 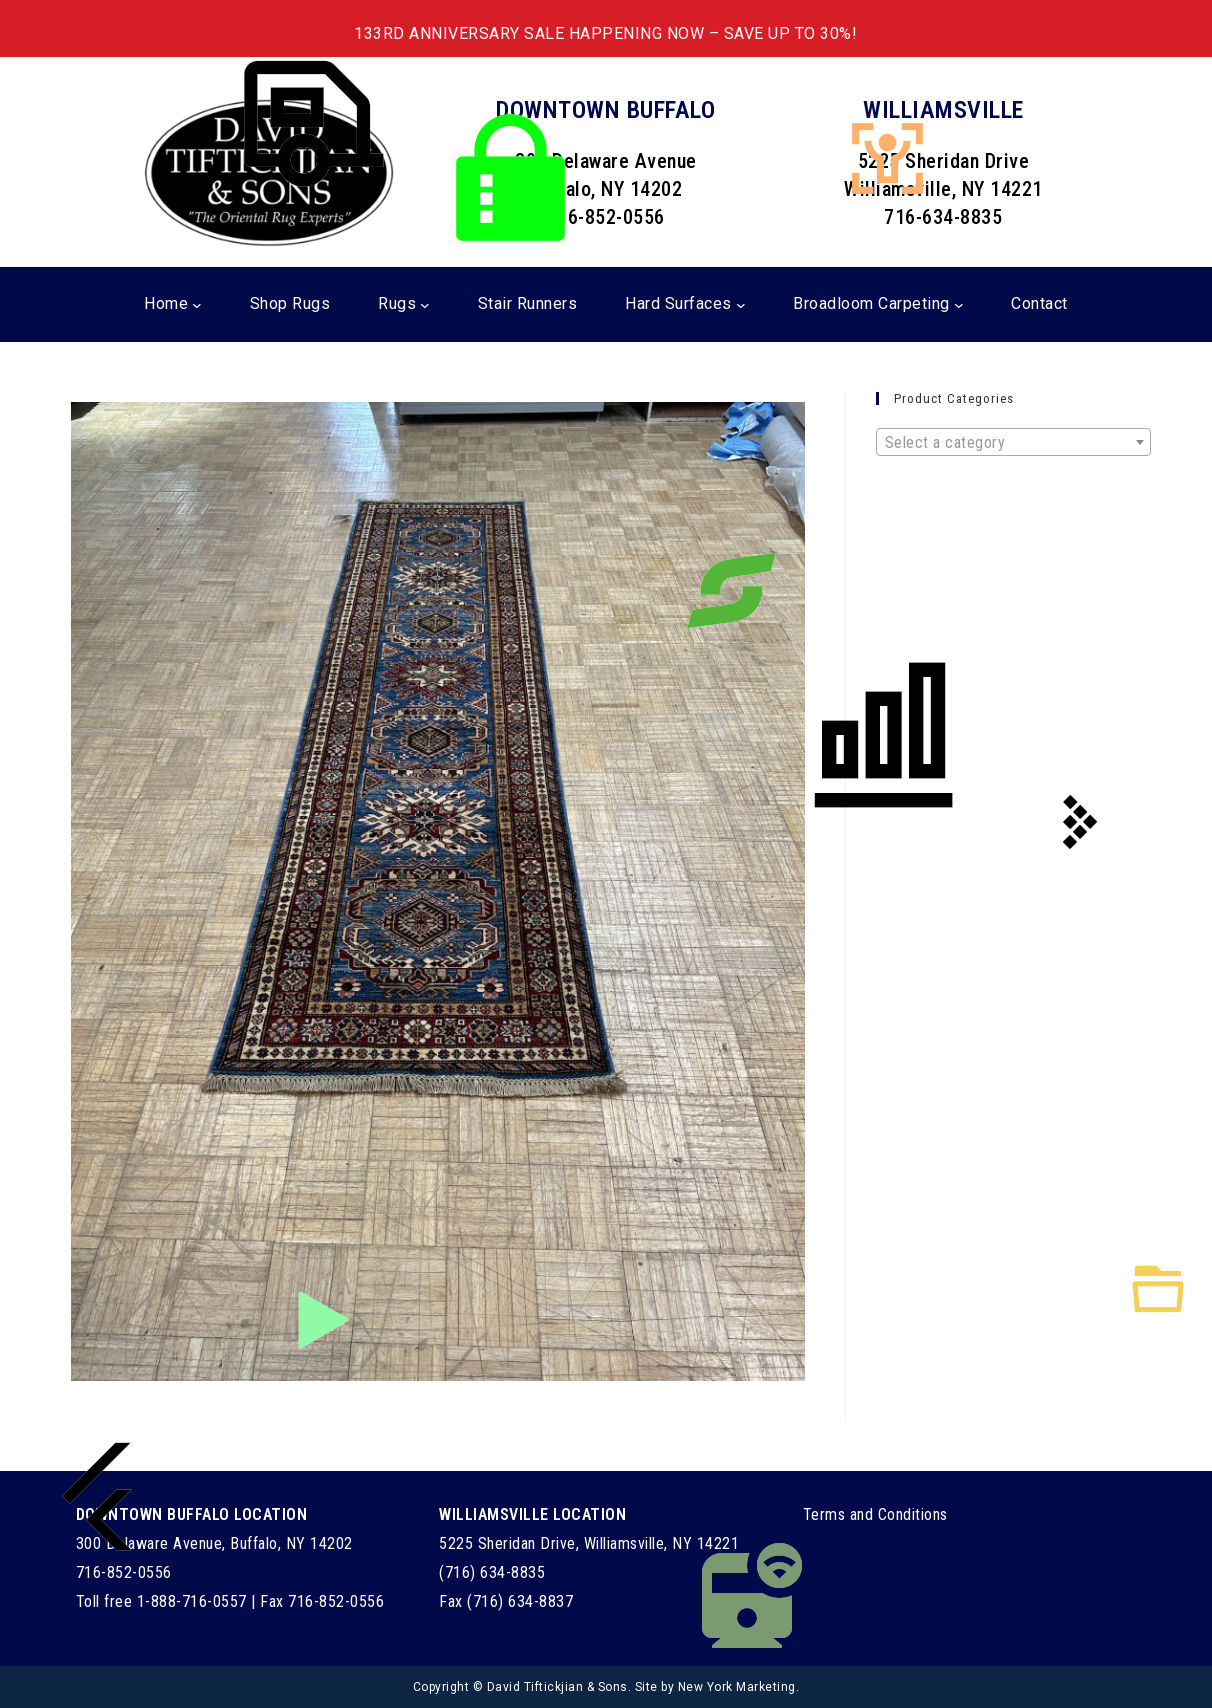 What do you see at coordinates (510, 180) in the screenshot?
I see `access a private git repository` at bounding box center [510, 180].